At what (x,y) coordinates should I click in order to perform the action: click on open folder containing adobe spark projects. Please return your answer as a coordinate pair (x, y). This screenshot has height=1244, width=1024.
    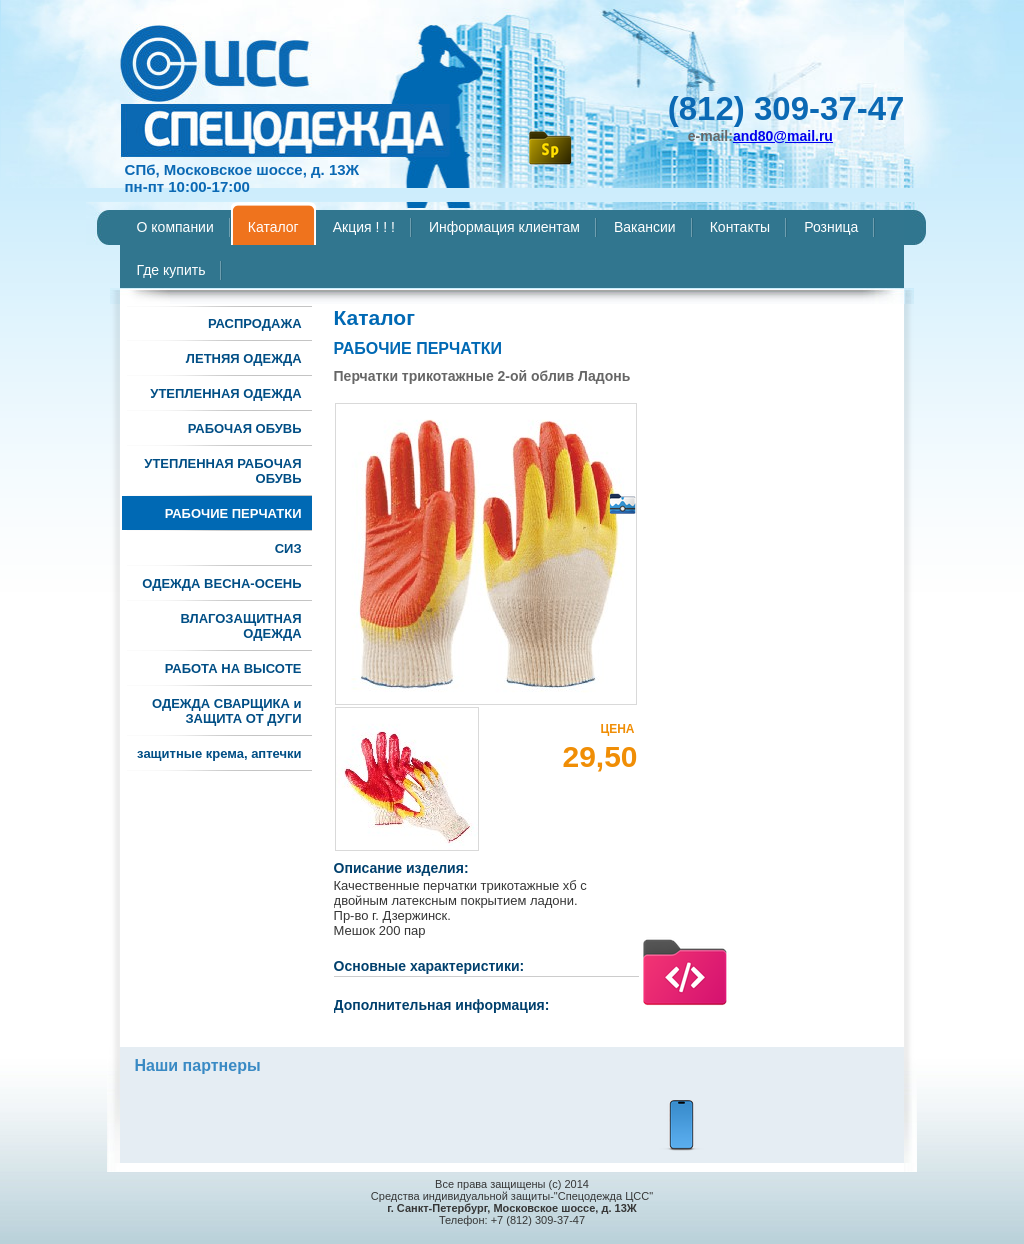
    Looking at the image, I should click on (550, 149).